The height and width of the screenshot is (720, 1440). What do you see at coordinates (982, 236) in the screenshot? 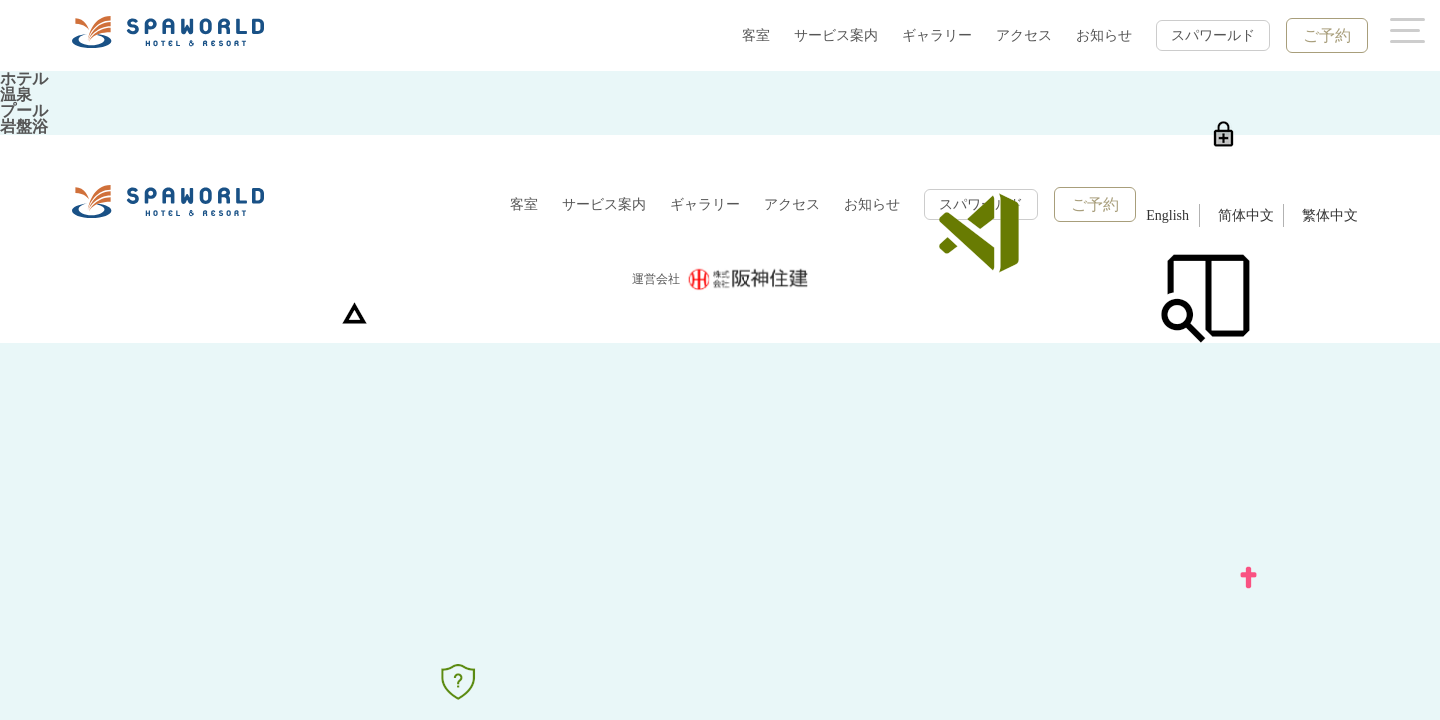
I see `open visual studio code insiders` at bounding box center [982, 236].